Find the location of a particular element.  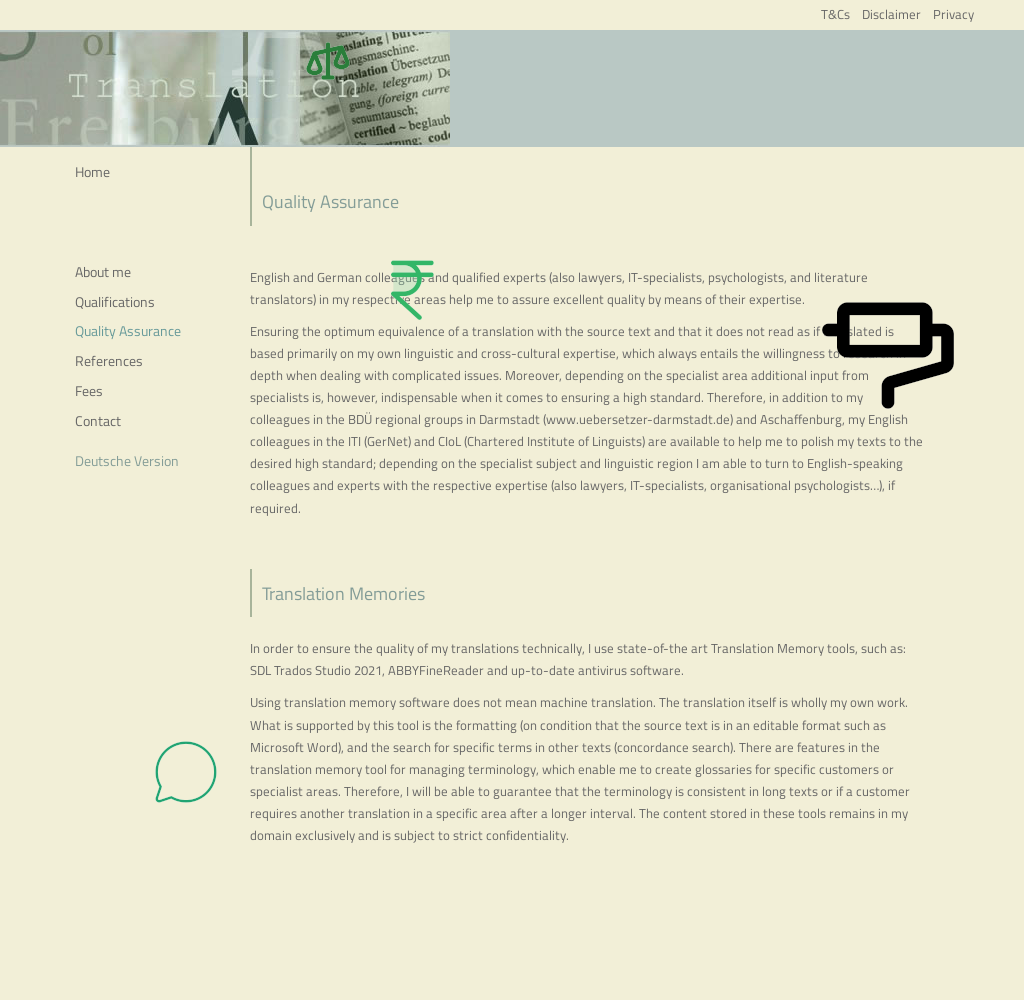

view prices in Indian rupees is located at coordinates (410, 289).